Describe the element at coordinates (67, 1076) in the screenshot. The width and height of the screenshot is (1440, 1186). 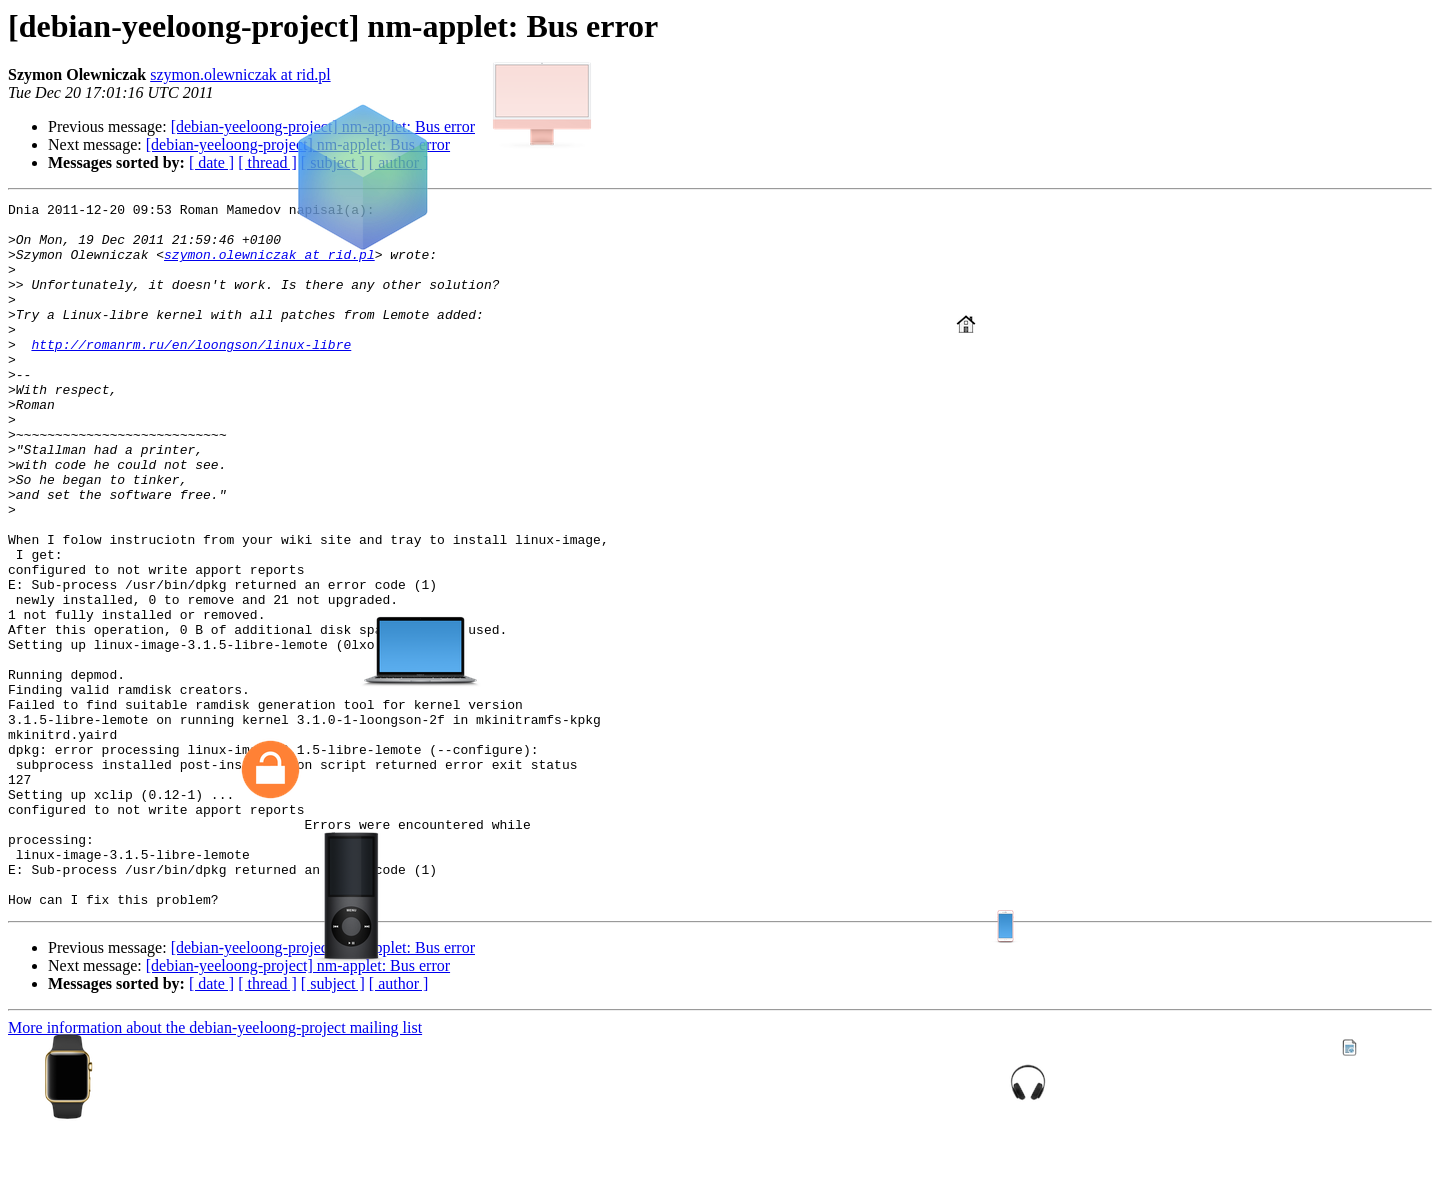
I see `apple watch device icon` at that location.